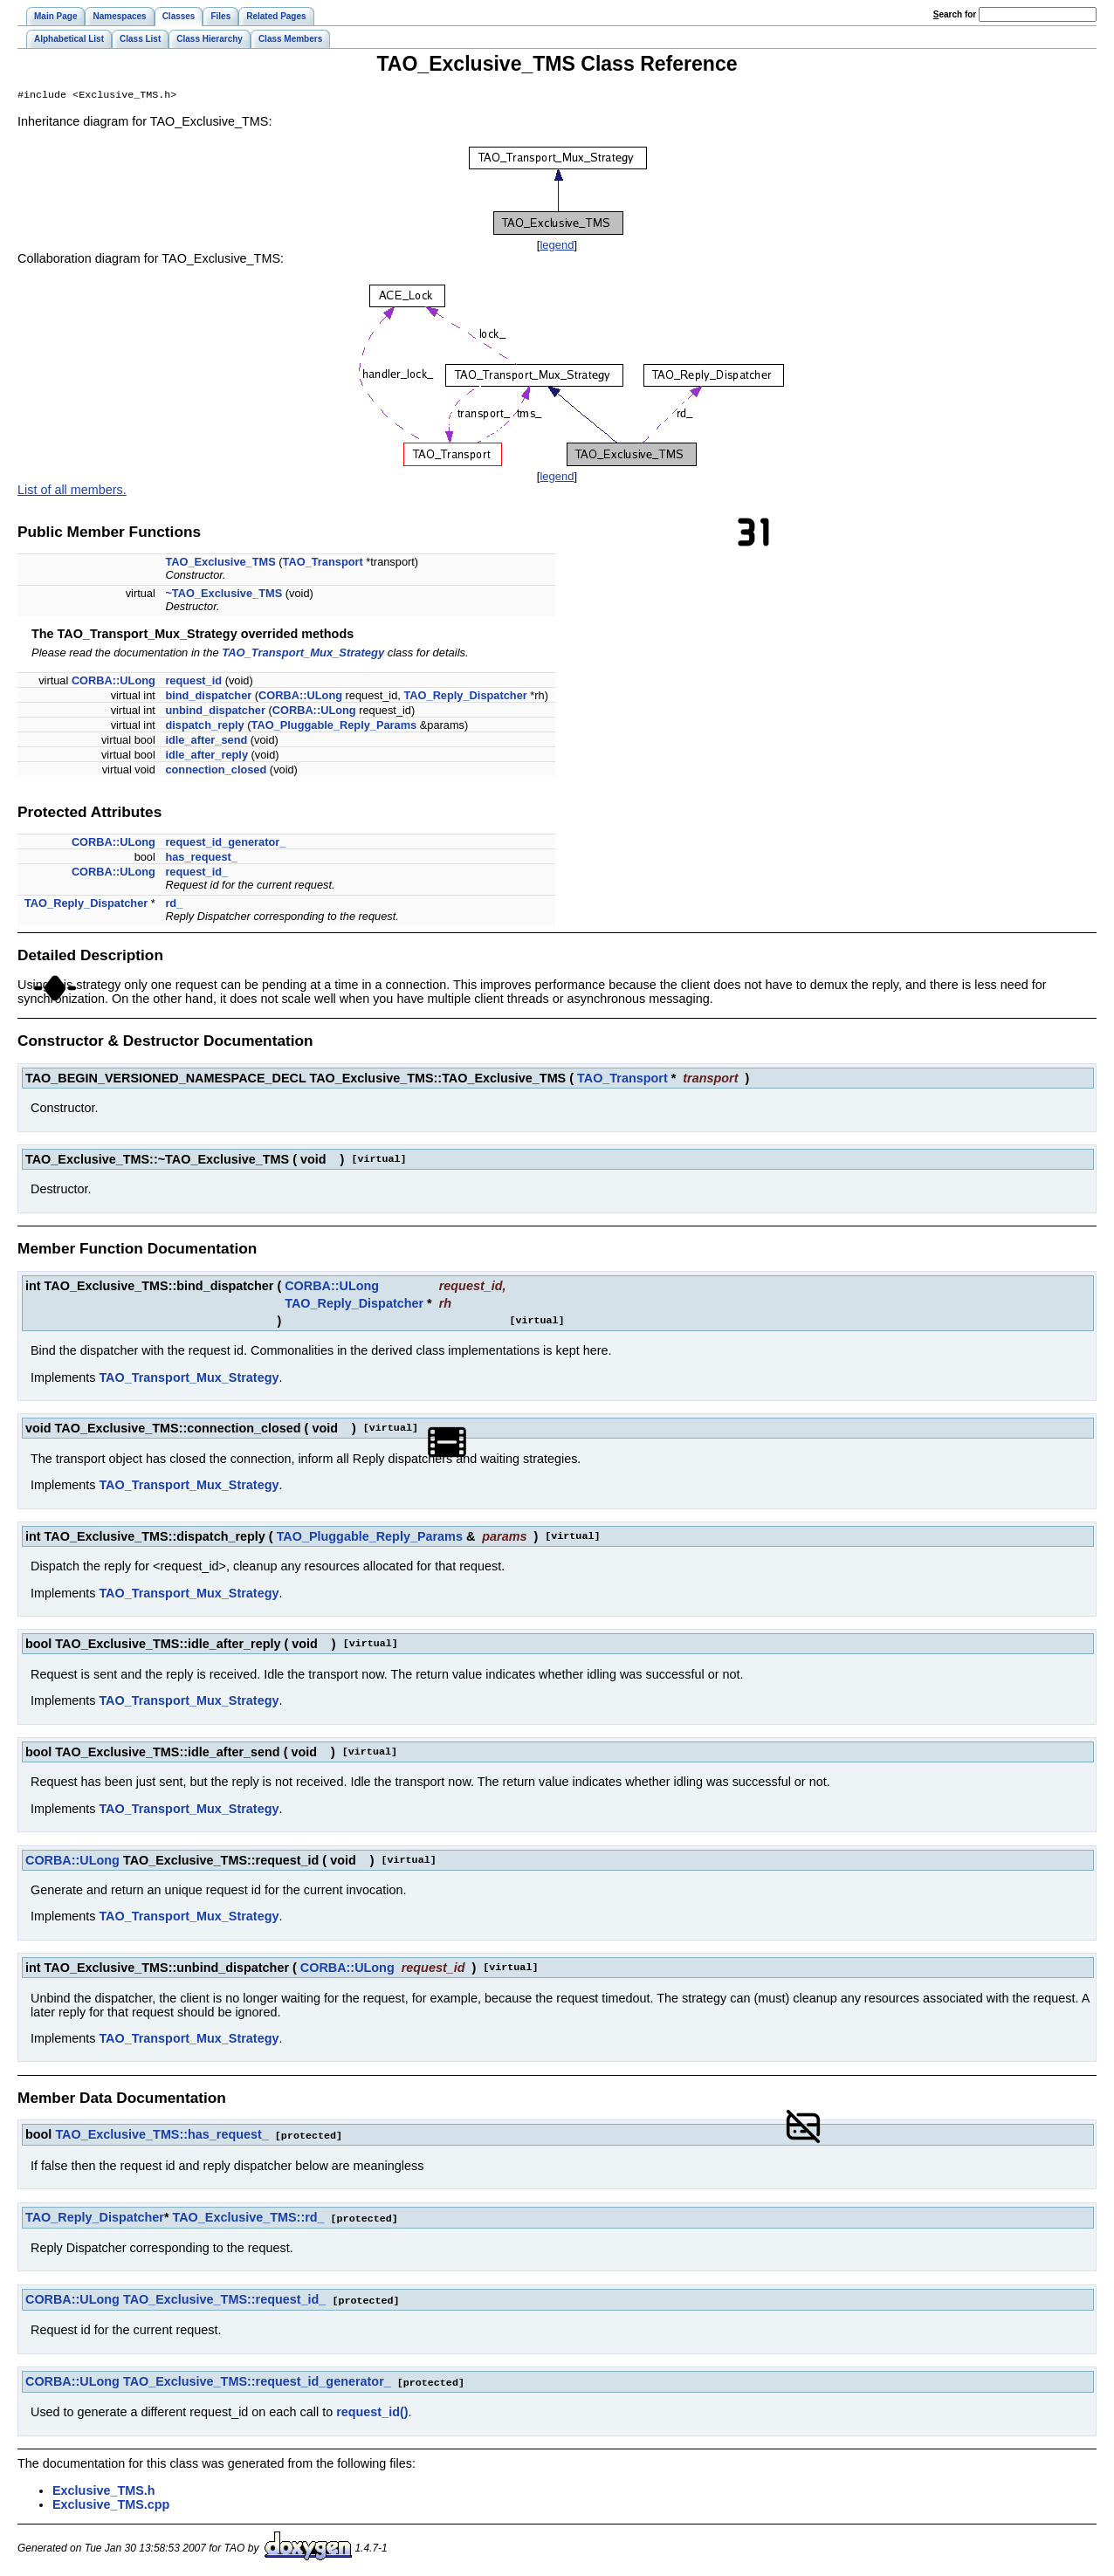 This screenshot has width=1114, height=2576. What do you see at coordinates (55, 988) in the screenshot?
I see `align keyframe to horizontal center` at bounding box center [55, 988].